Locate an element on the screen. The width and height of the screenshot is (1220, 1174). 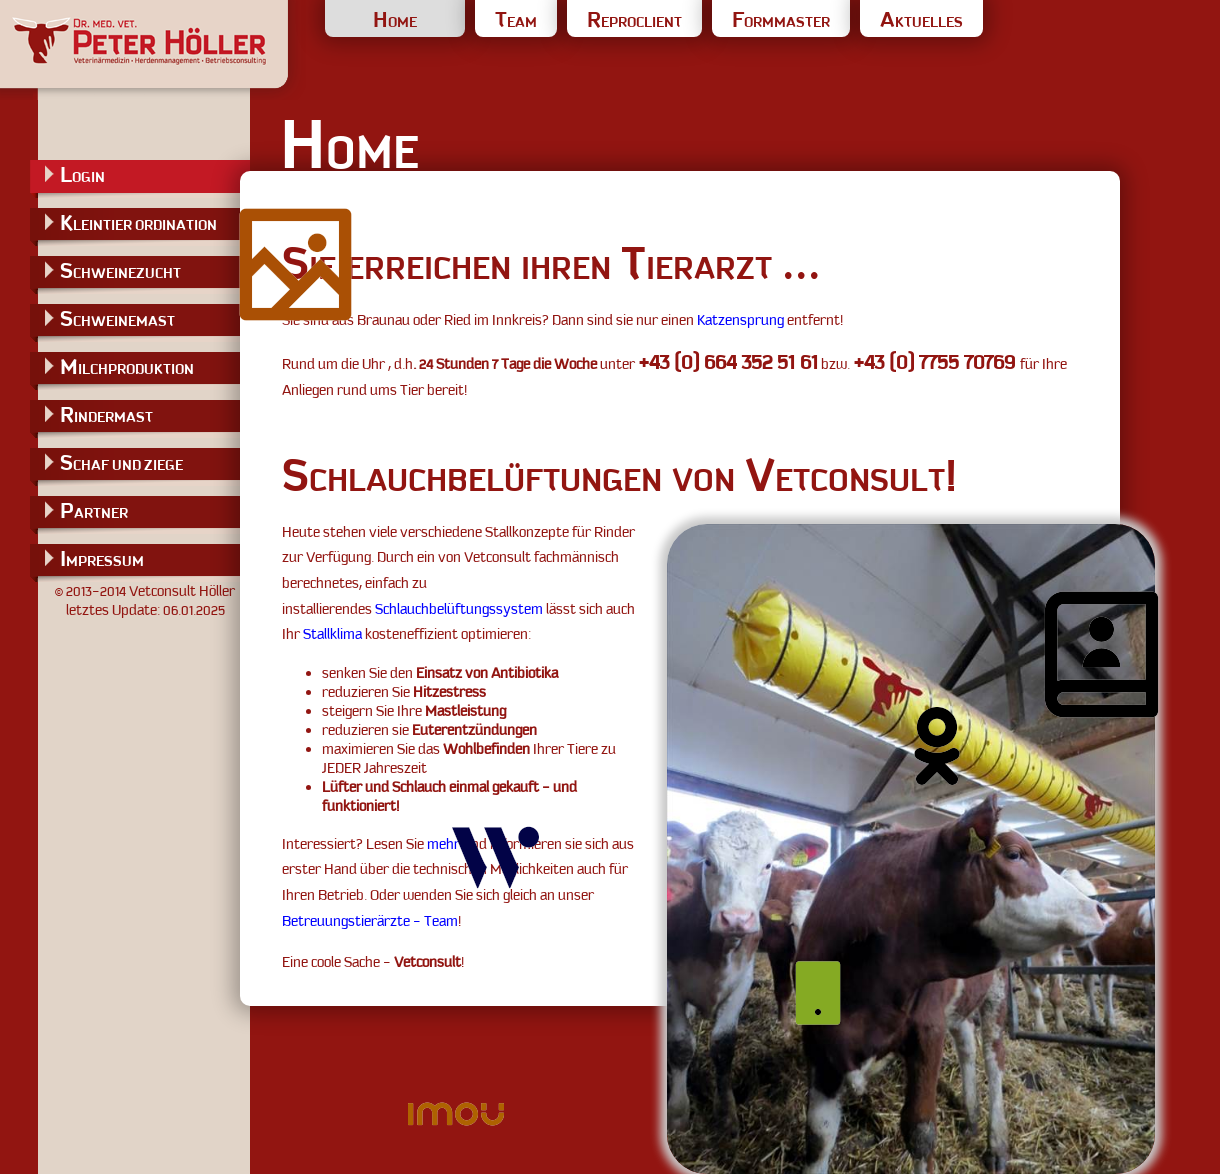
open the Wantedly app is located at coordinates (495, 857).